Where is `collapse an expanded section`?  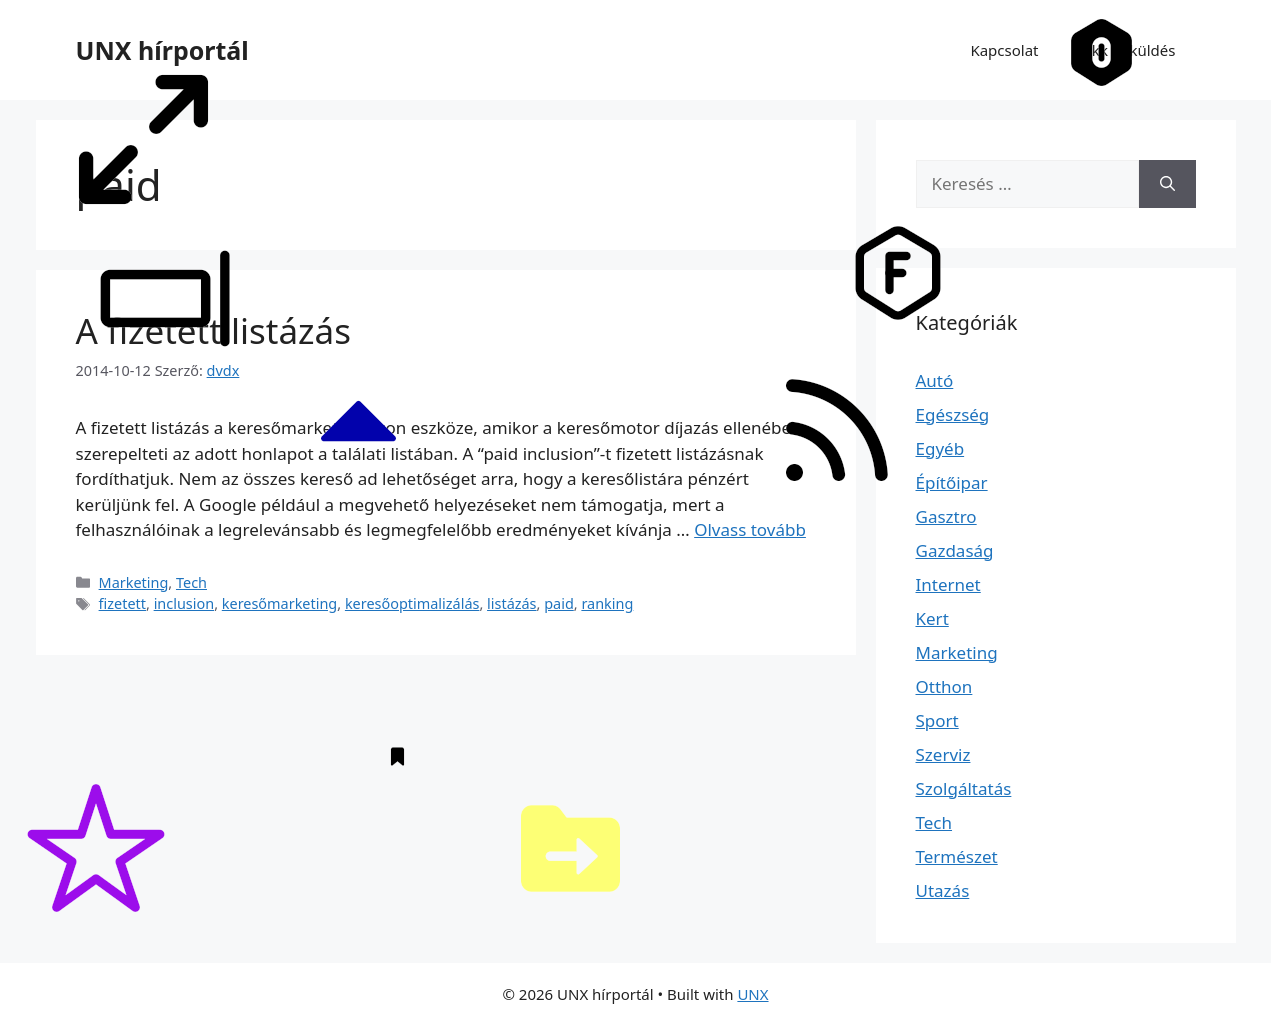
collapse an expanded section is located at coordinates (358, 420).